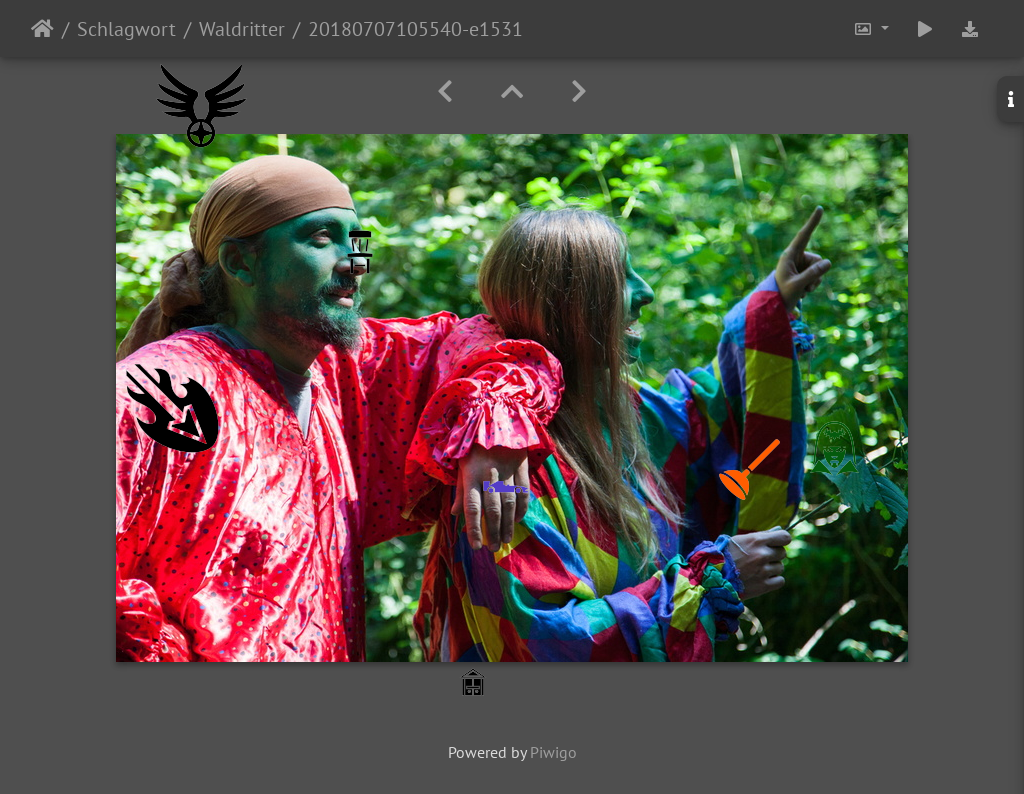  Describe the element at coordinates (201, 106) in the screenshot. I see `faction or guild emblem in a game interface` at that location.